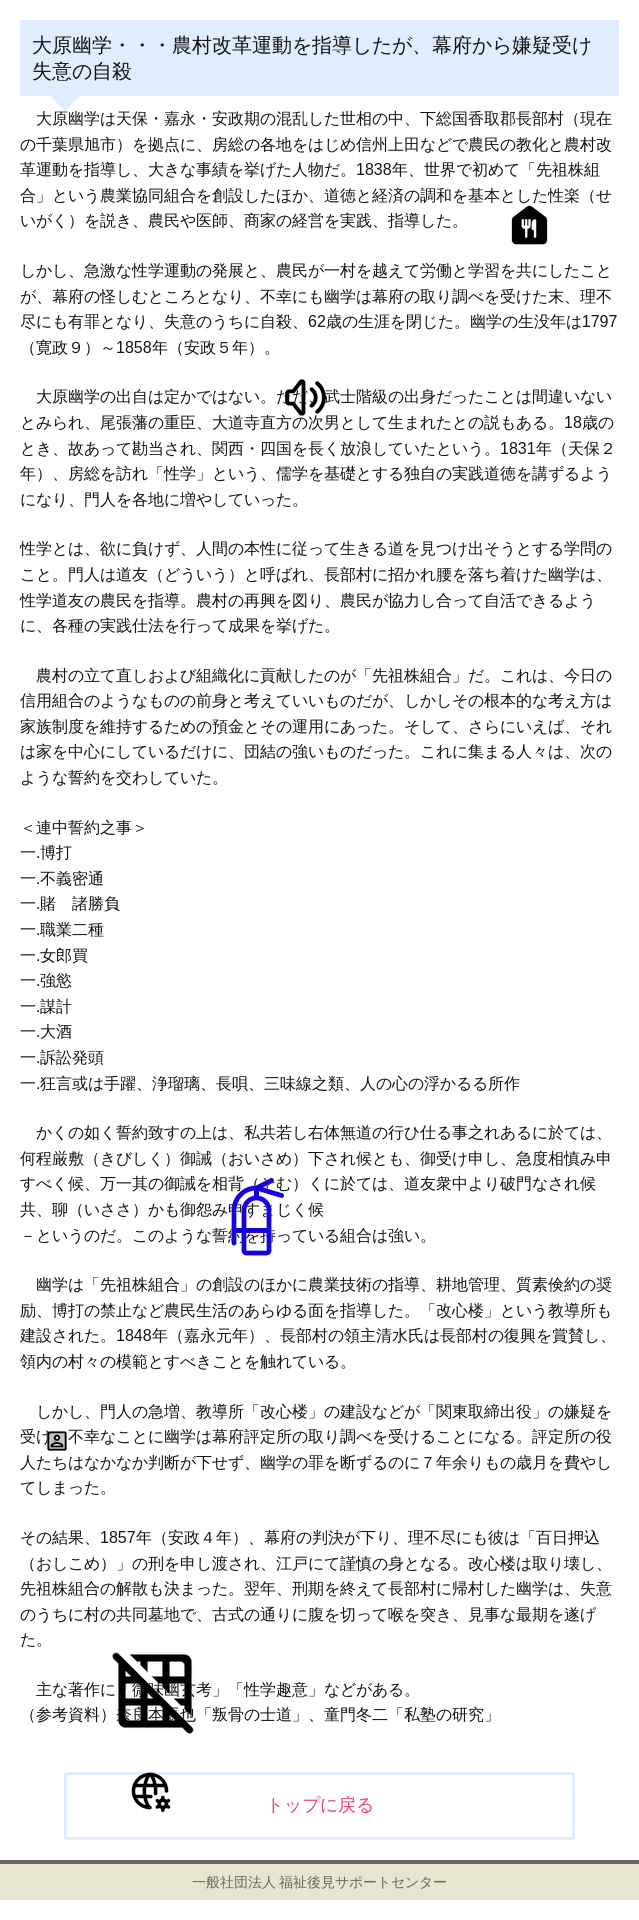  Describe the element at coordinates (305, 397) in the screenshot. I see `adjust audio volume settings` at that location.